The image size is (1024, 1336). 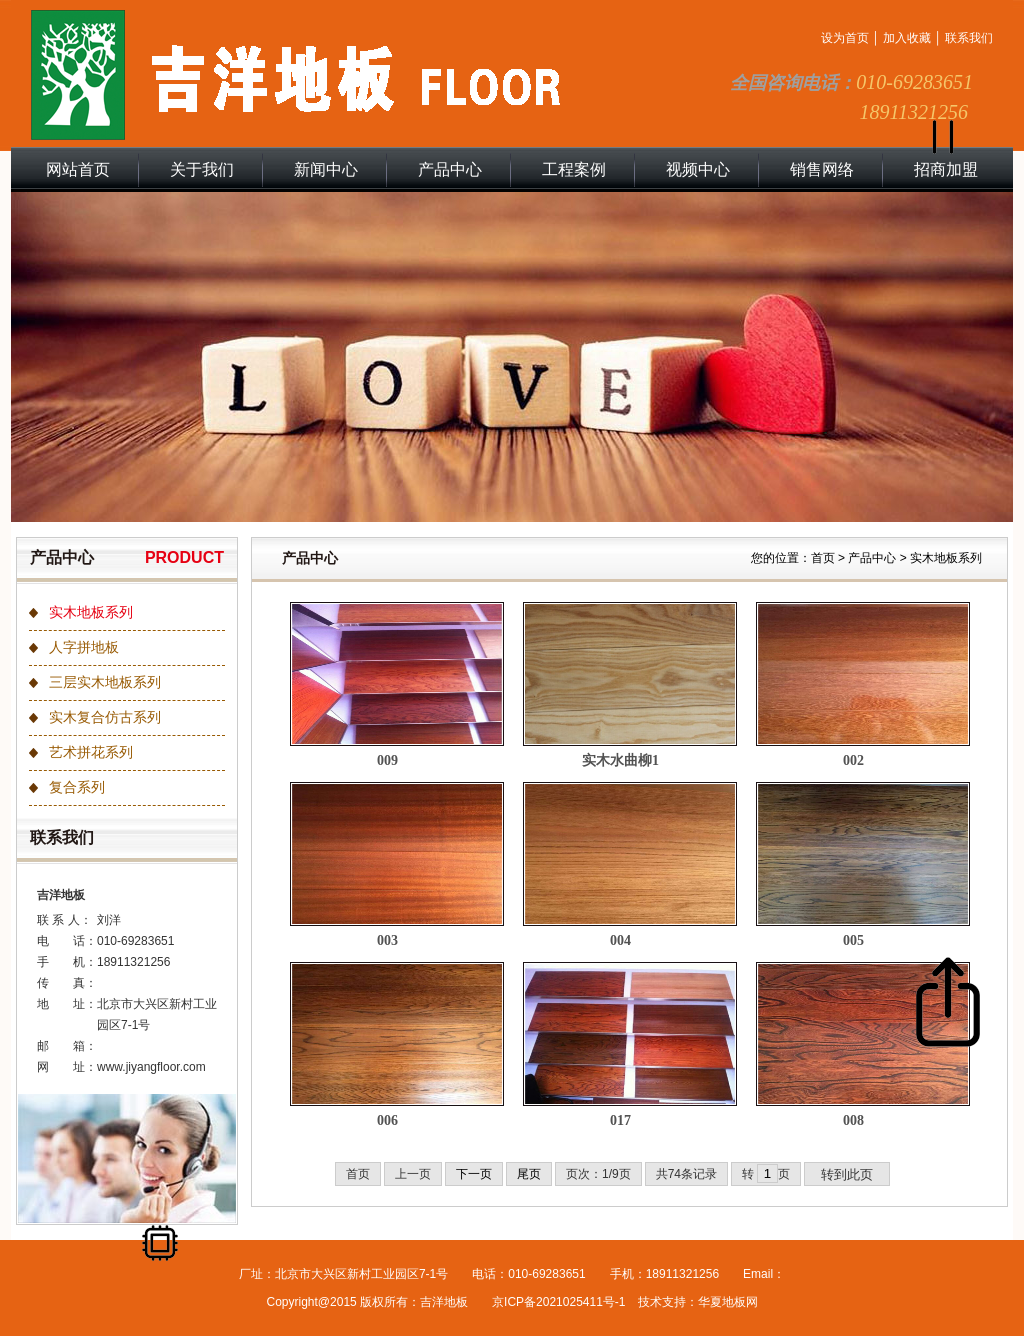 I want to click on share content to another app or service, so click(x=948, y=1002).